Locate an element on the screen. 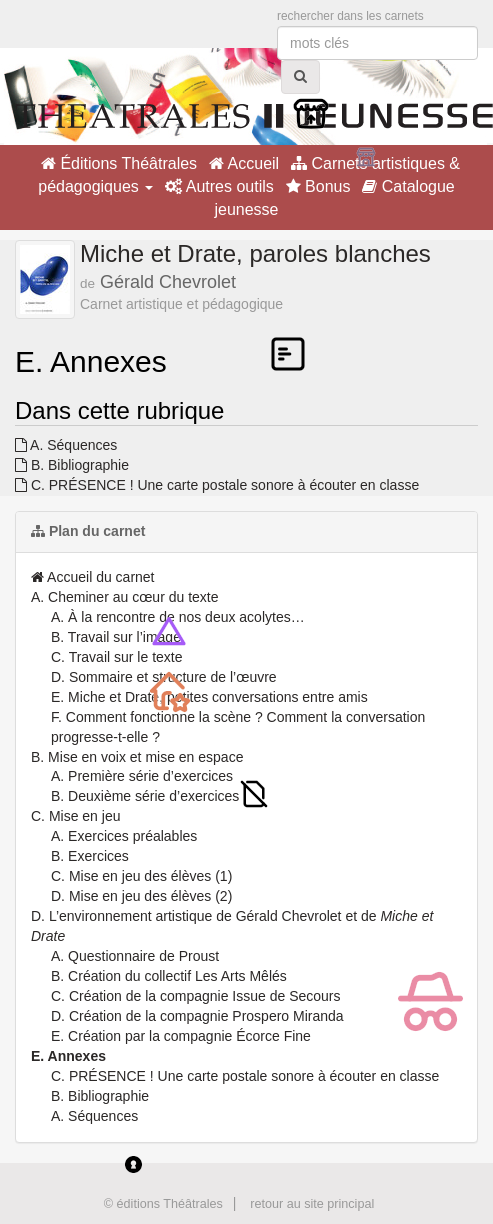  access security or privacy settings is located at coordinates (133, 1164).